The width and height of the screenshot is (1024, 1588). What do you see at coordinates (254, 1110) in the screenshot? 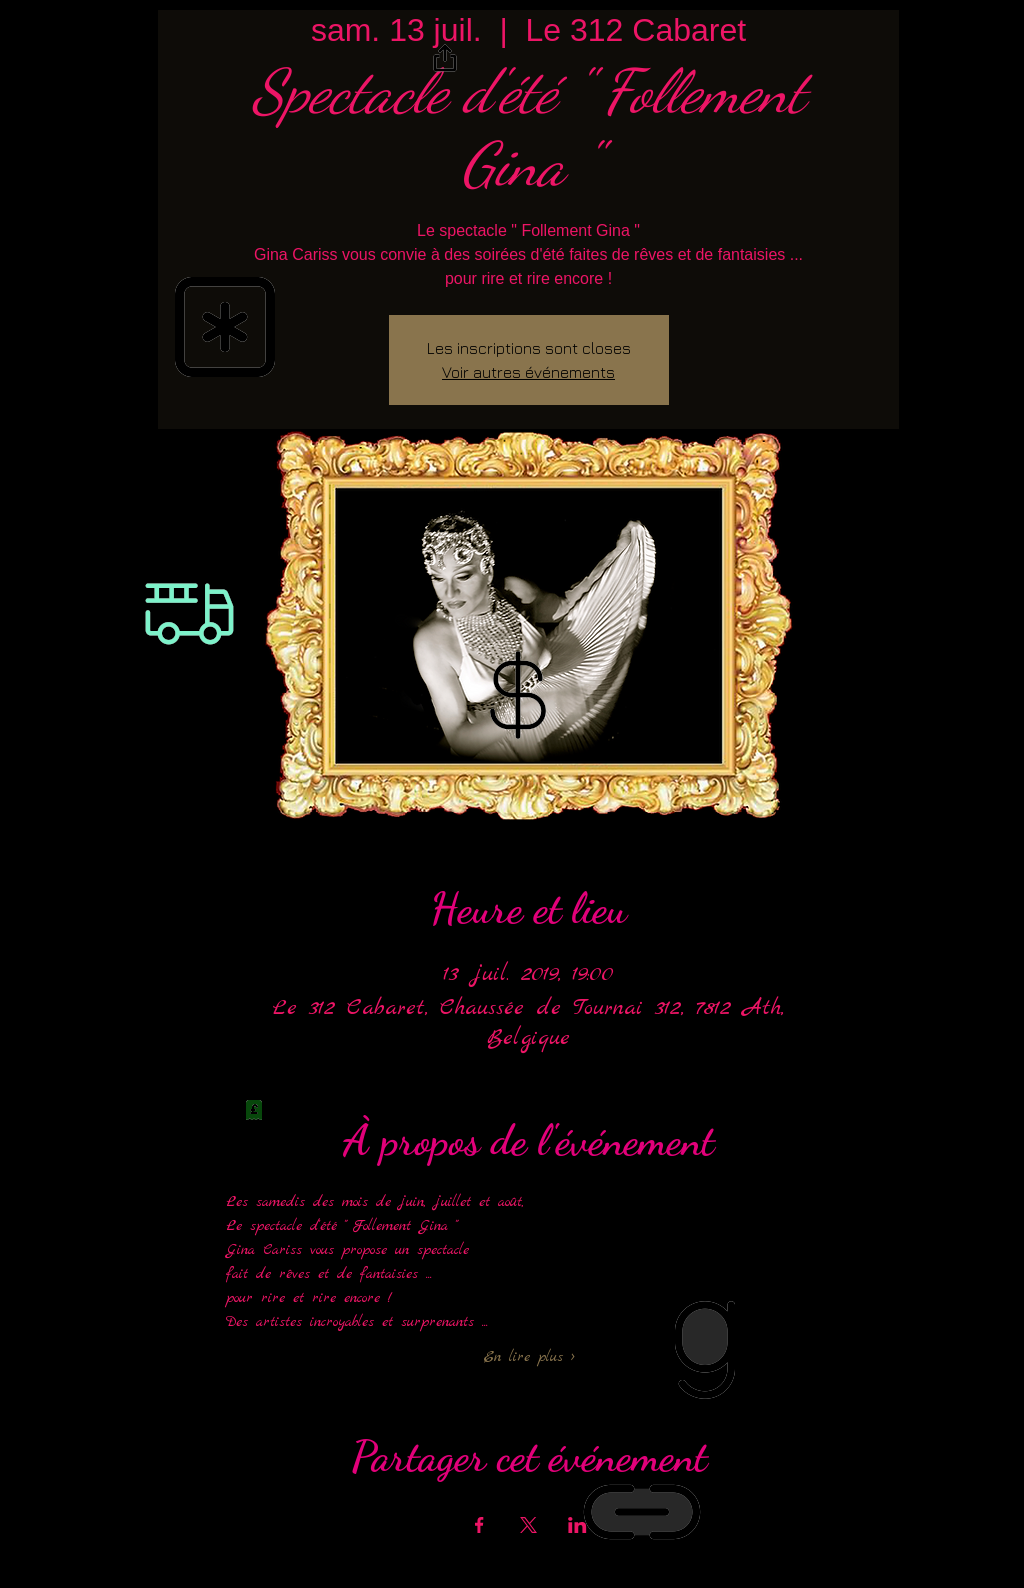
I see `view receipt or transaction in British pounds` at bounding box center [254, 1110].